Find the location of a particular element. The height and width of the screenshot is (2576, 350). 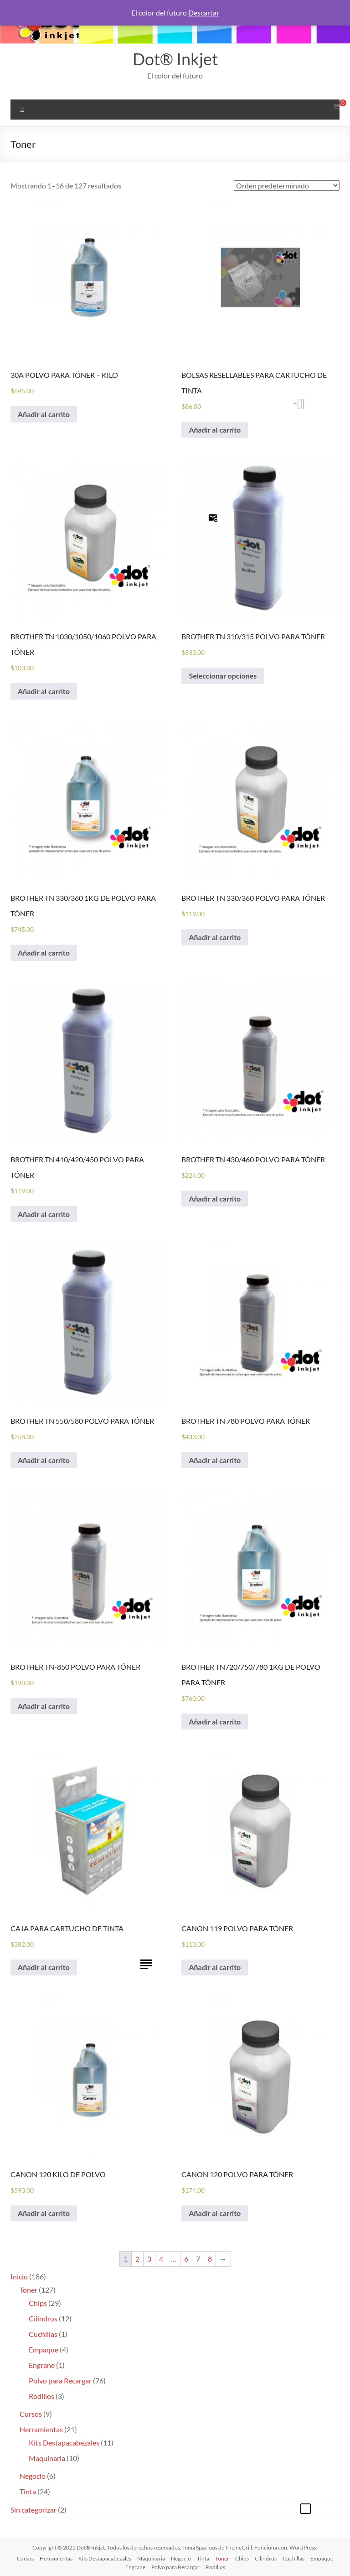

add a column to the left is located at coordinates (299, 403).